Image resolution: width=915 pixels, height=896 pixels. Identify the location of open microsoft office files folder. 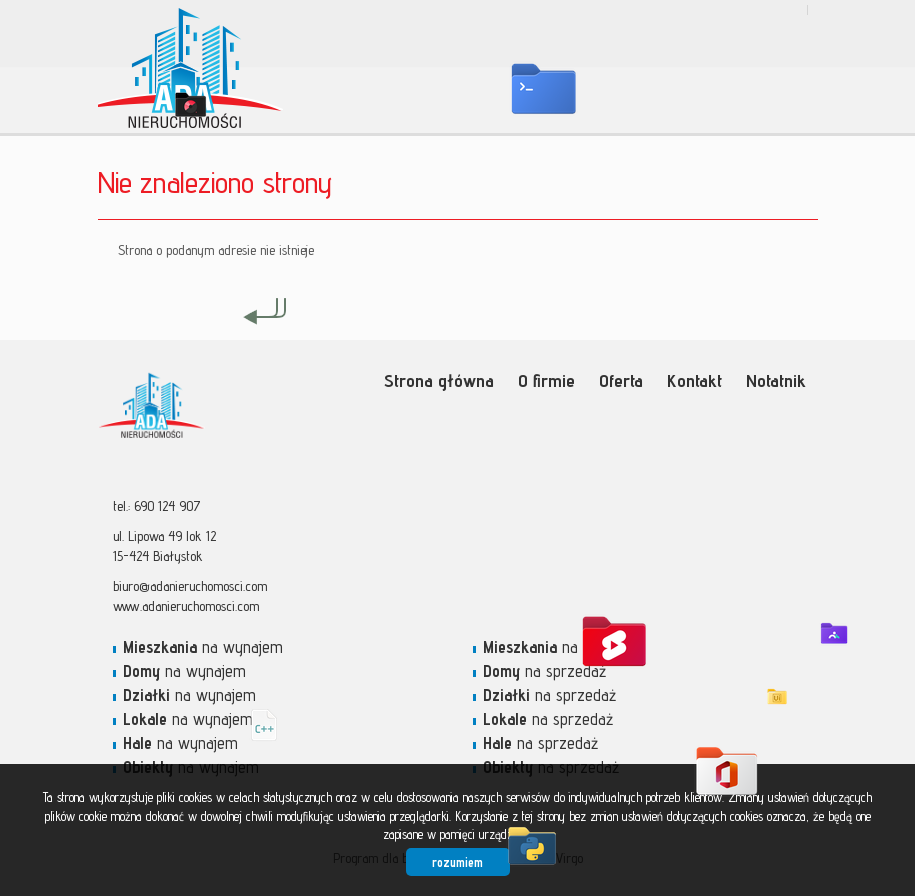
(726, 772).